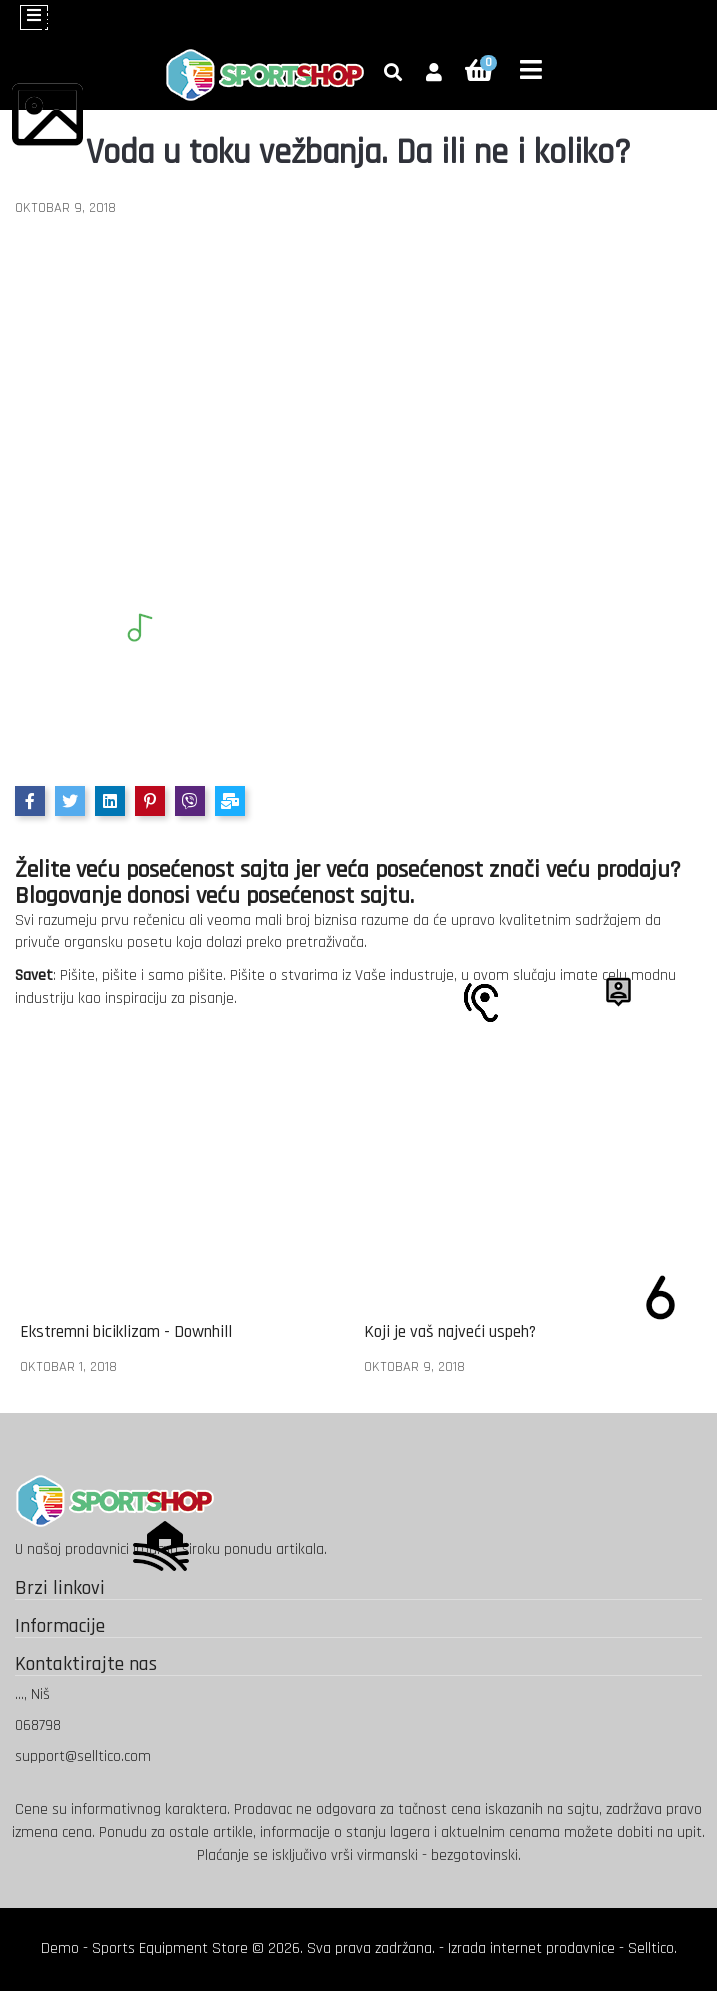 Image resolution: width=717 pixels, height=1991 pixels. Describe the element at coordinates (161, 1547) in the screenshot. I see `access farm or agricultural features` at that location.